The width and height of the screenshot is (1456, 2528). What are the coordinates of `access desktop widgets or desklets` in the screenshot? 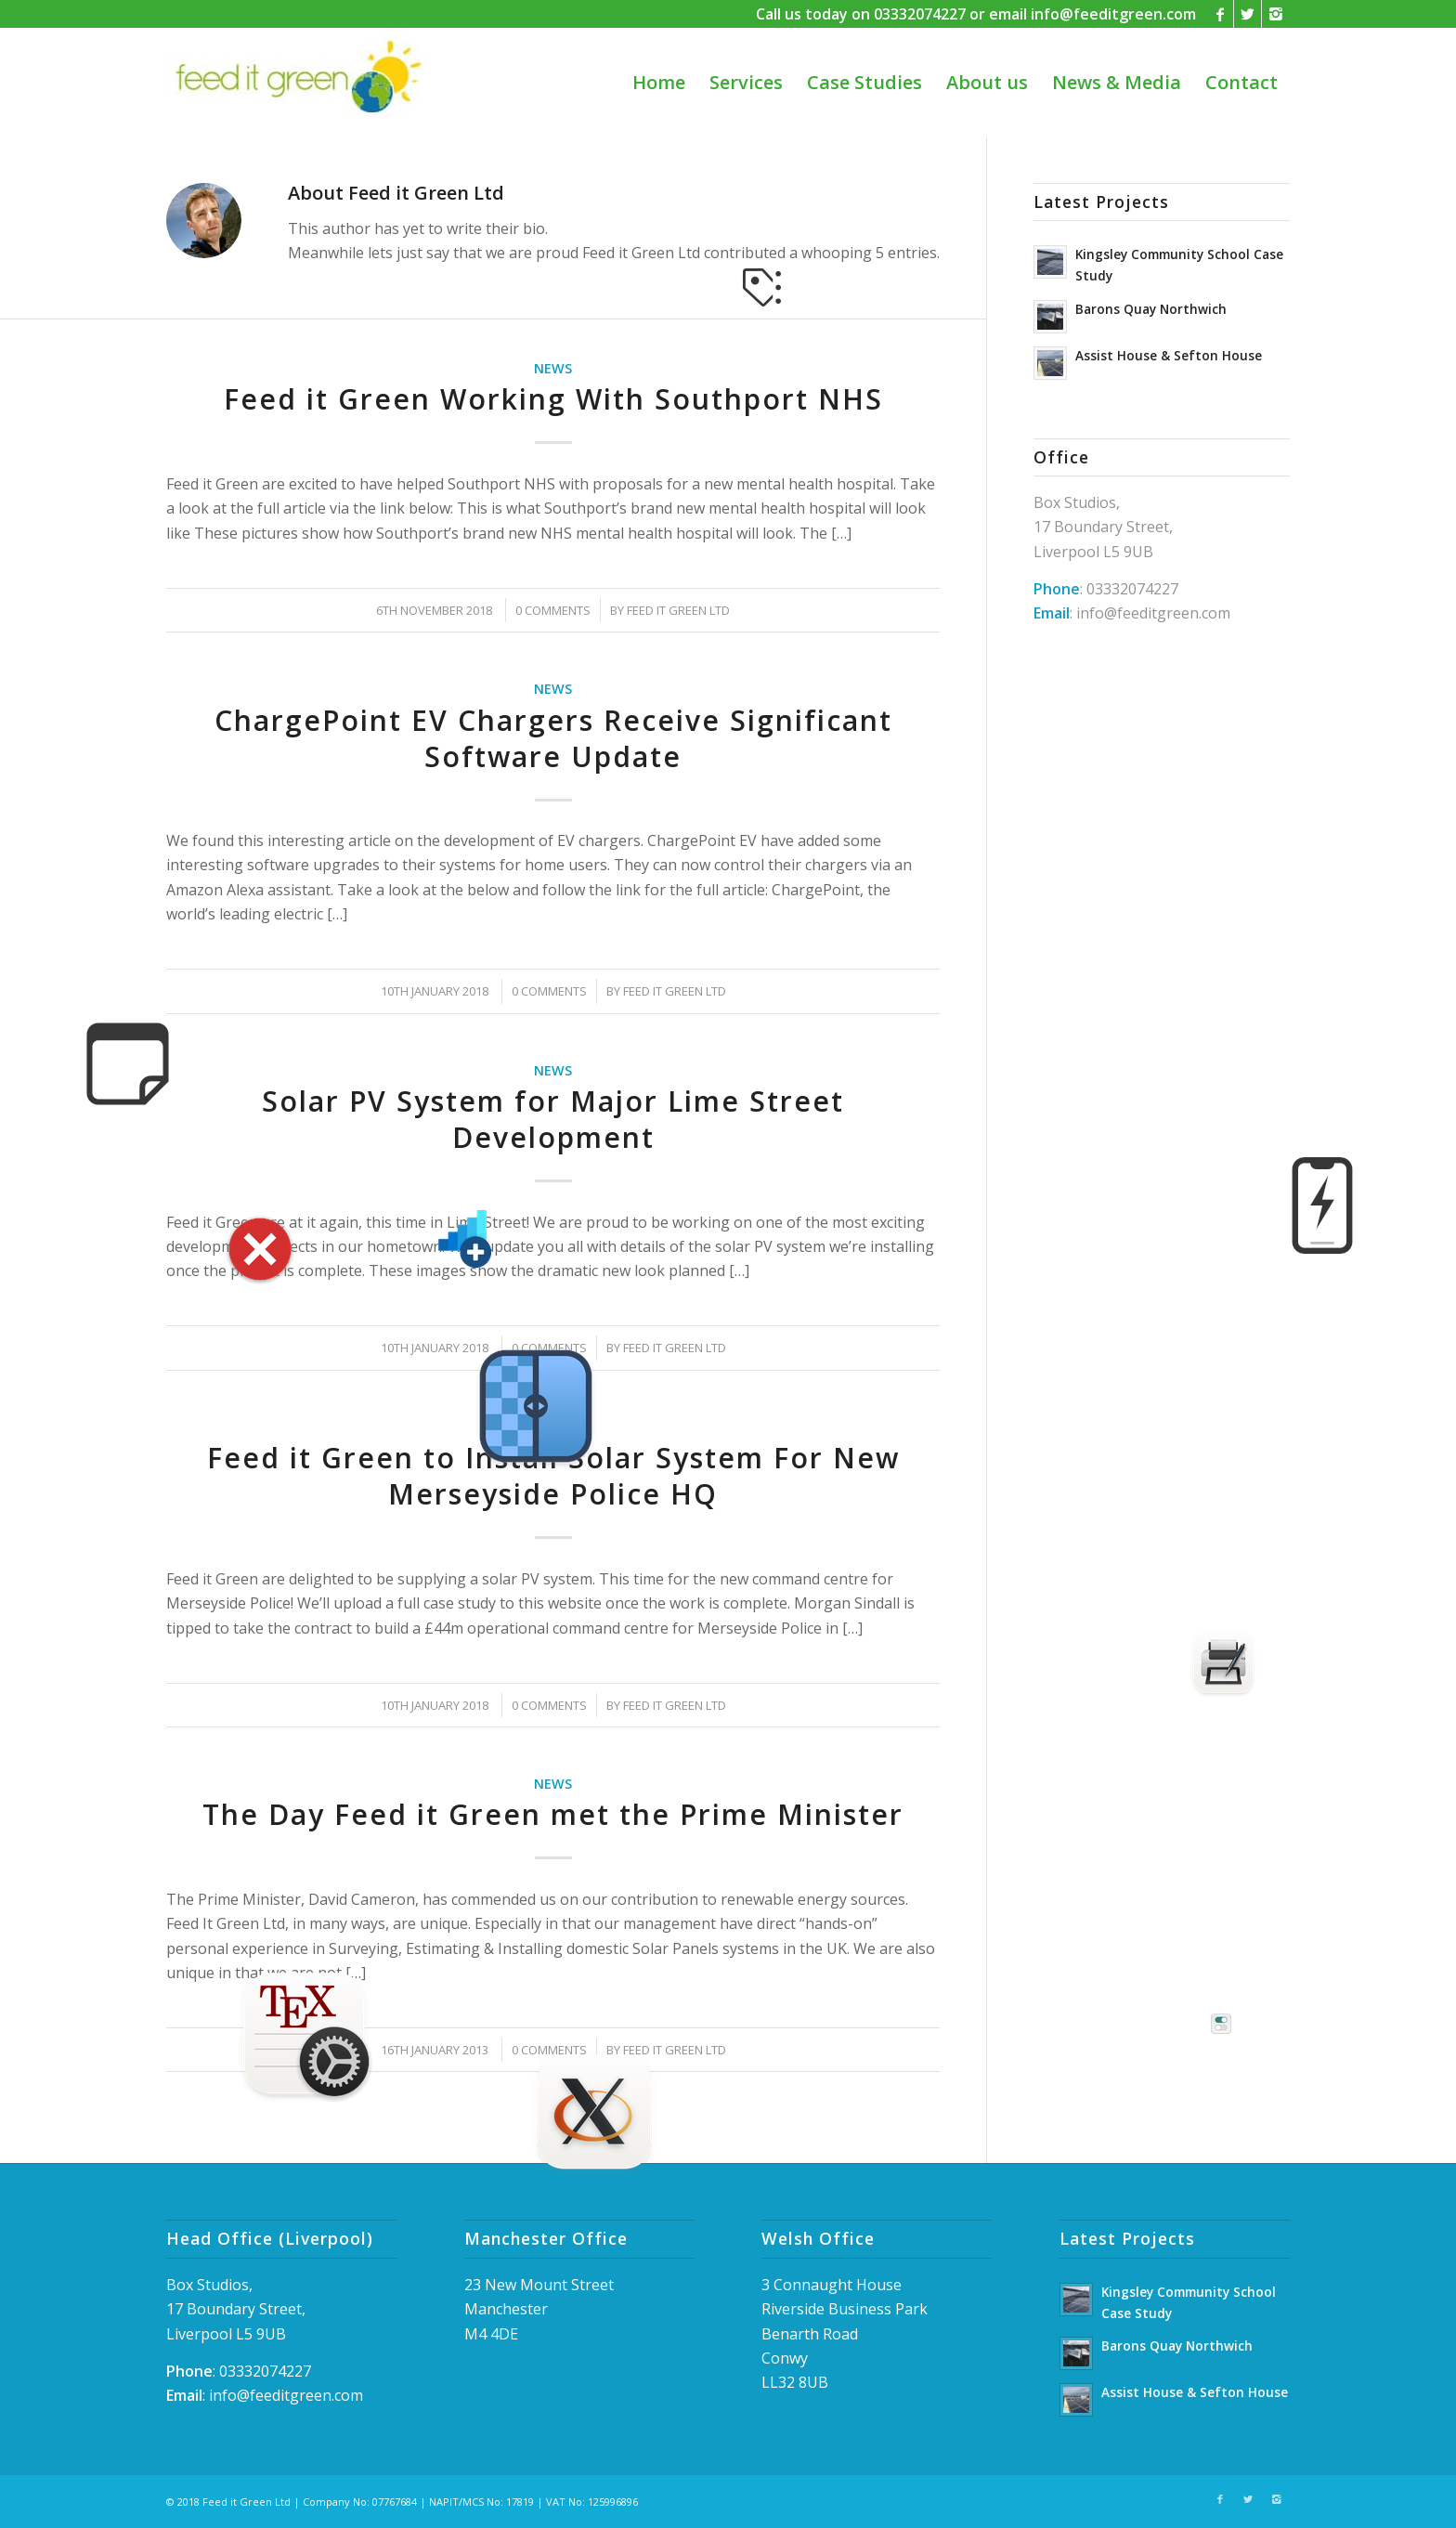 It's located at (127, 1063).